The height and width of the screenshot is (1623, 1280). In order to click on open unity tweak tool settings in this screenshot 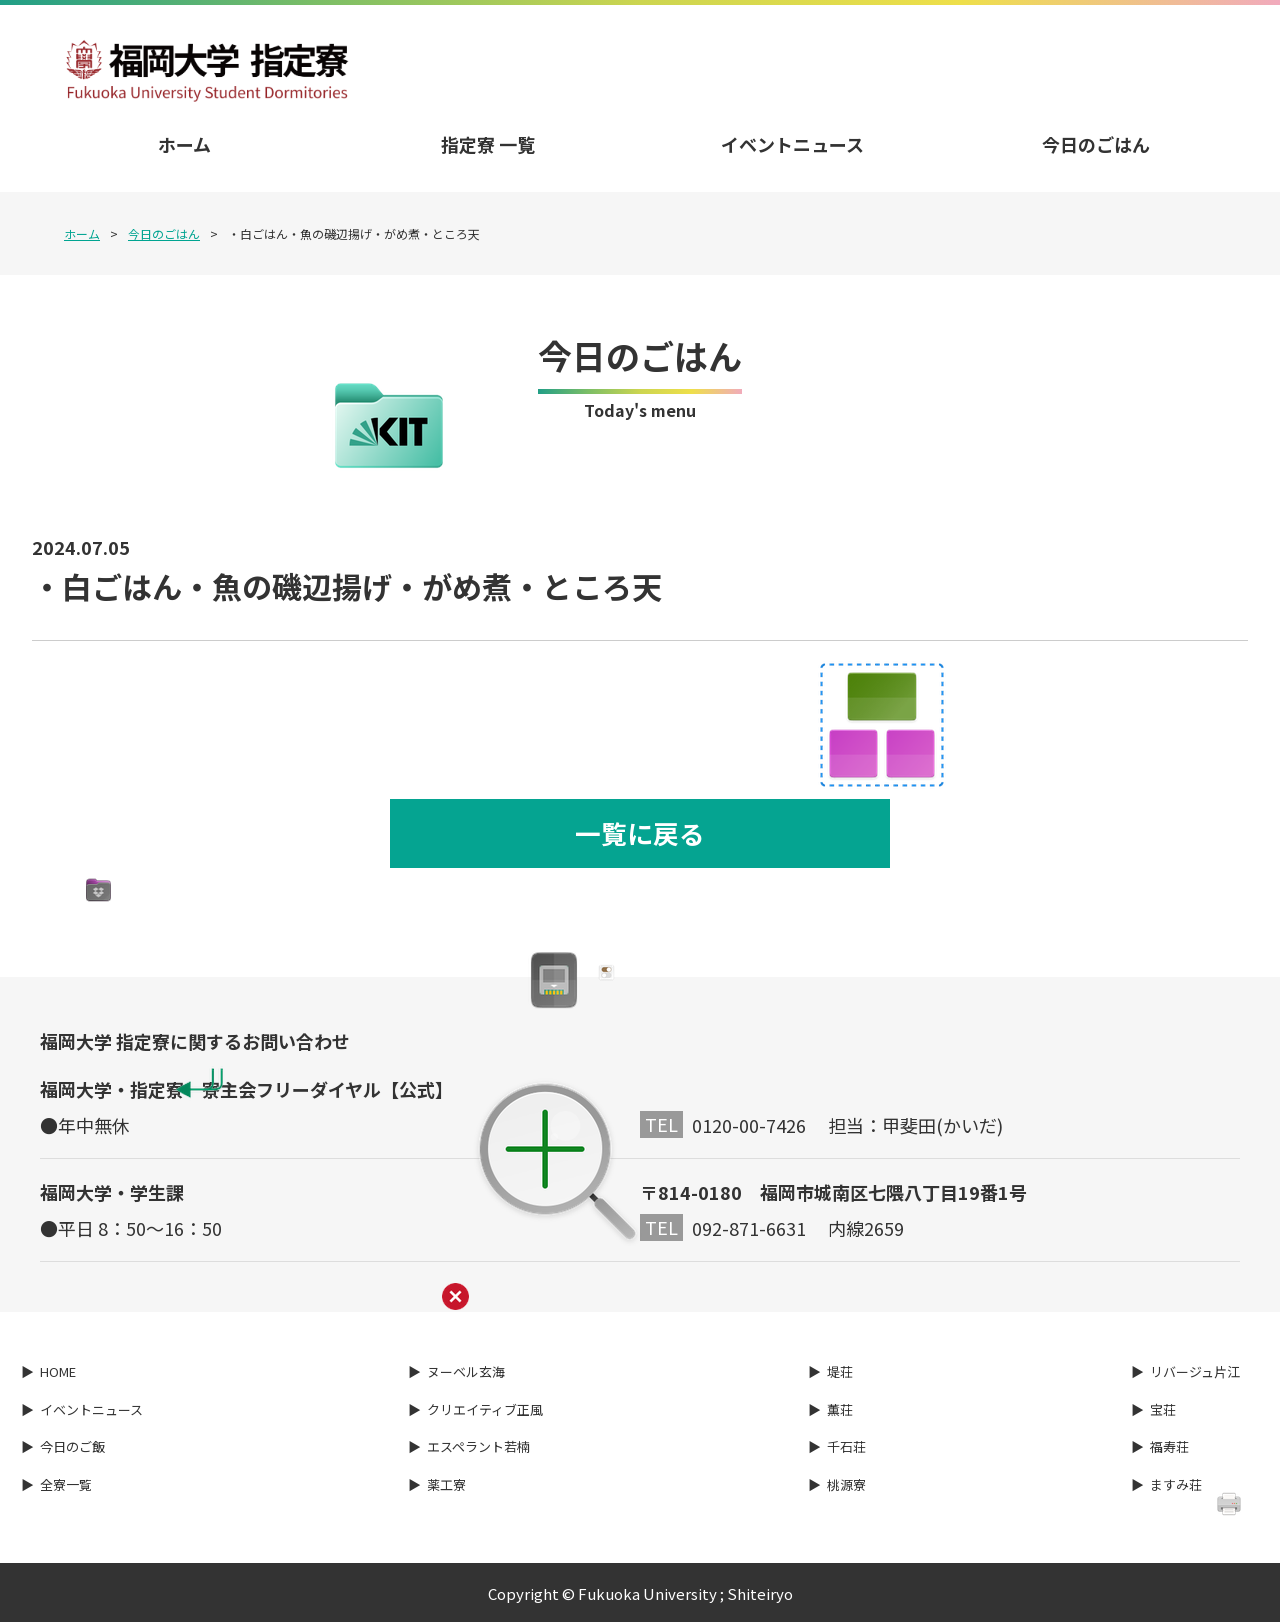, I will do `click(606, 972)`.